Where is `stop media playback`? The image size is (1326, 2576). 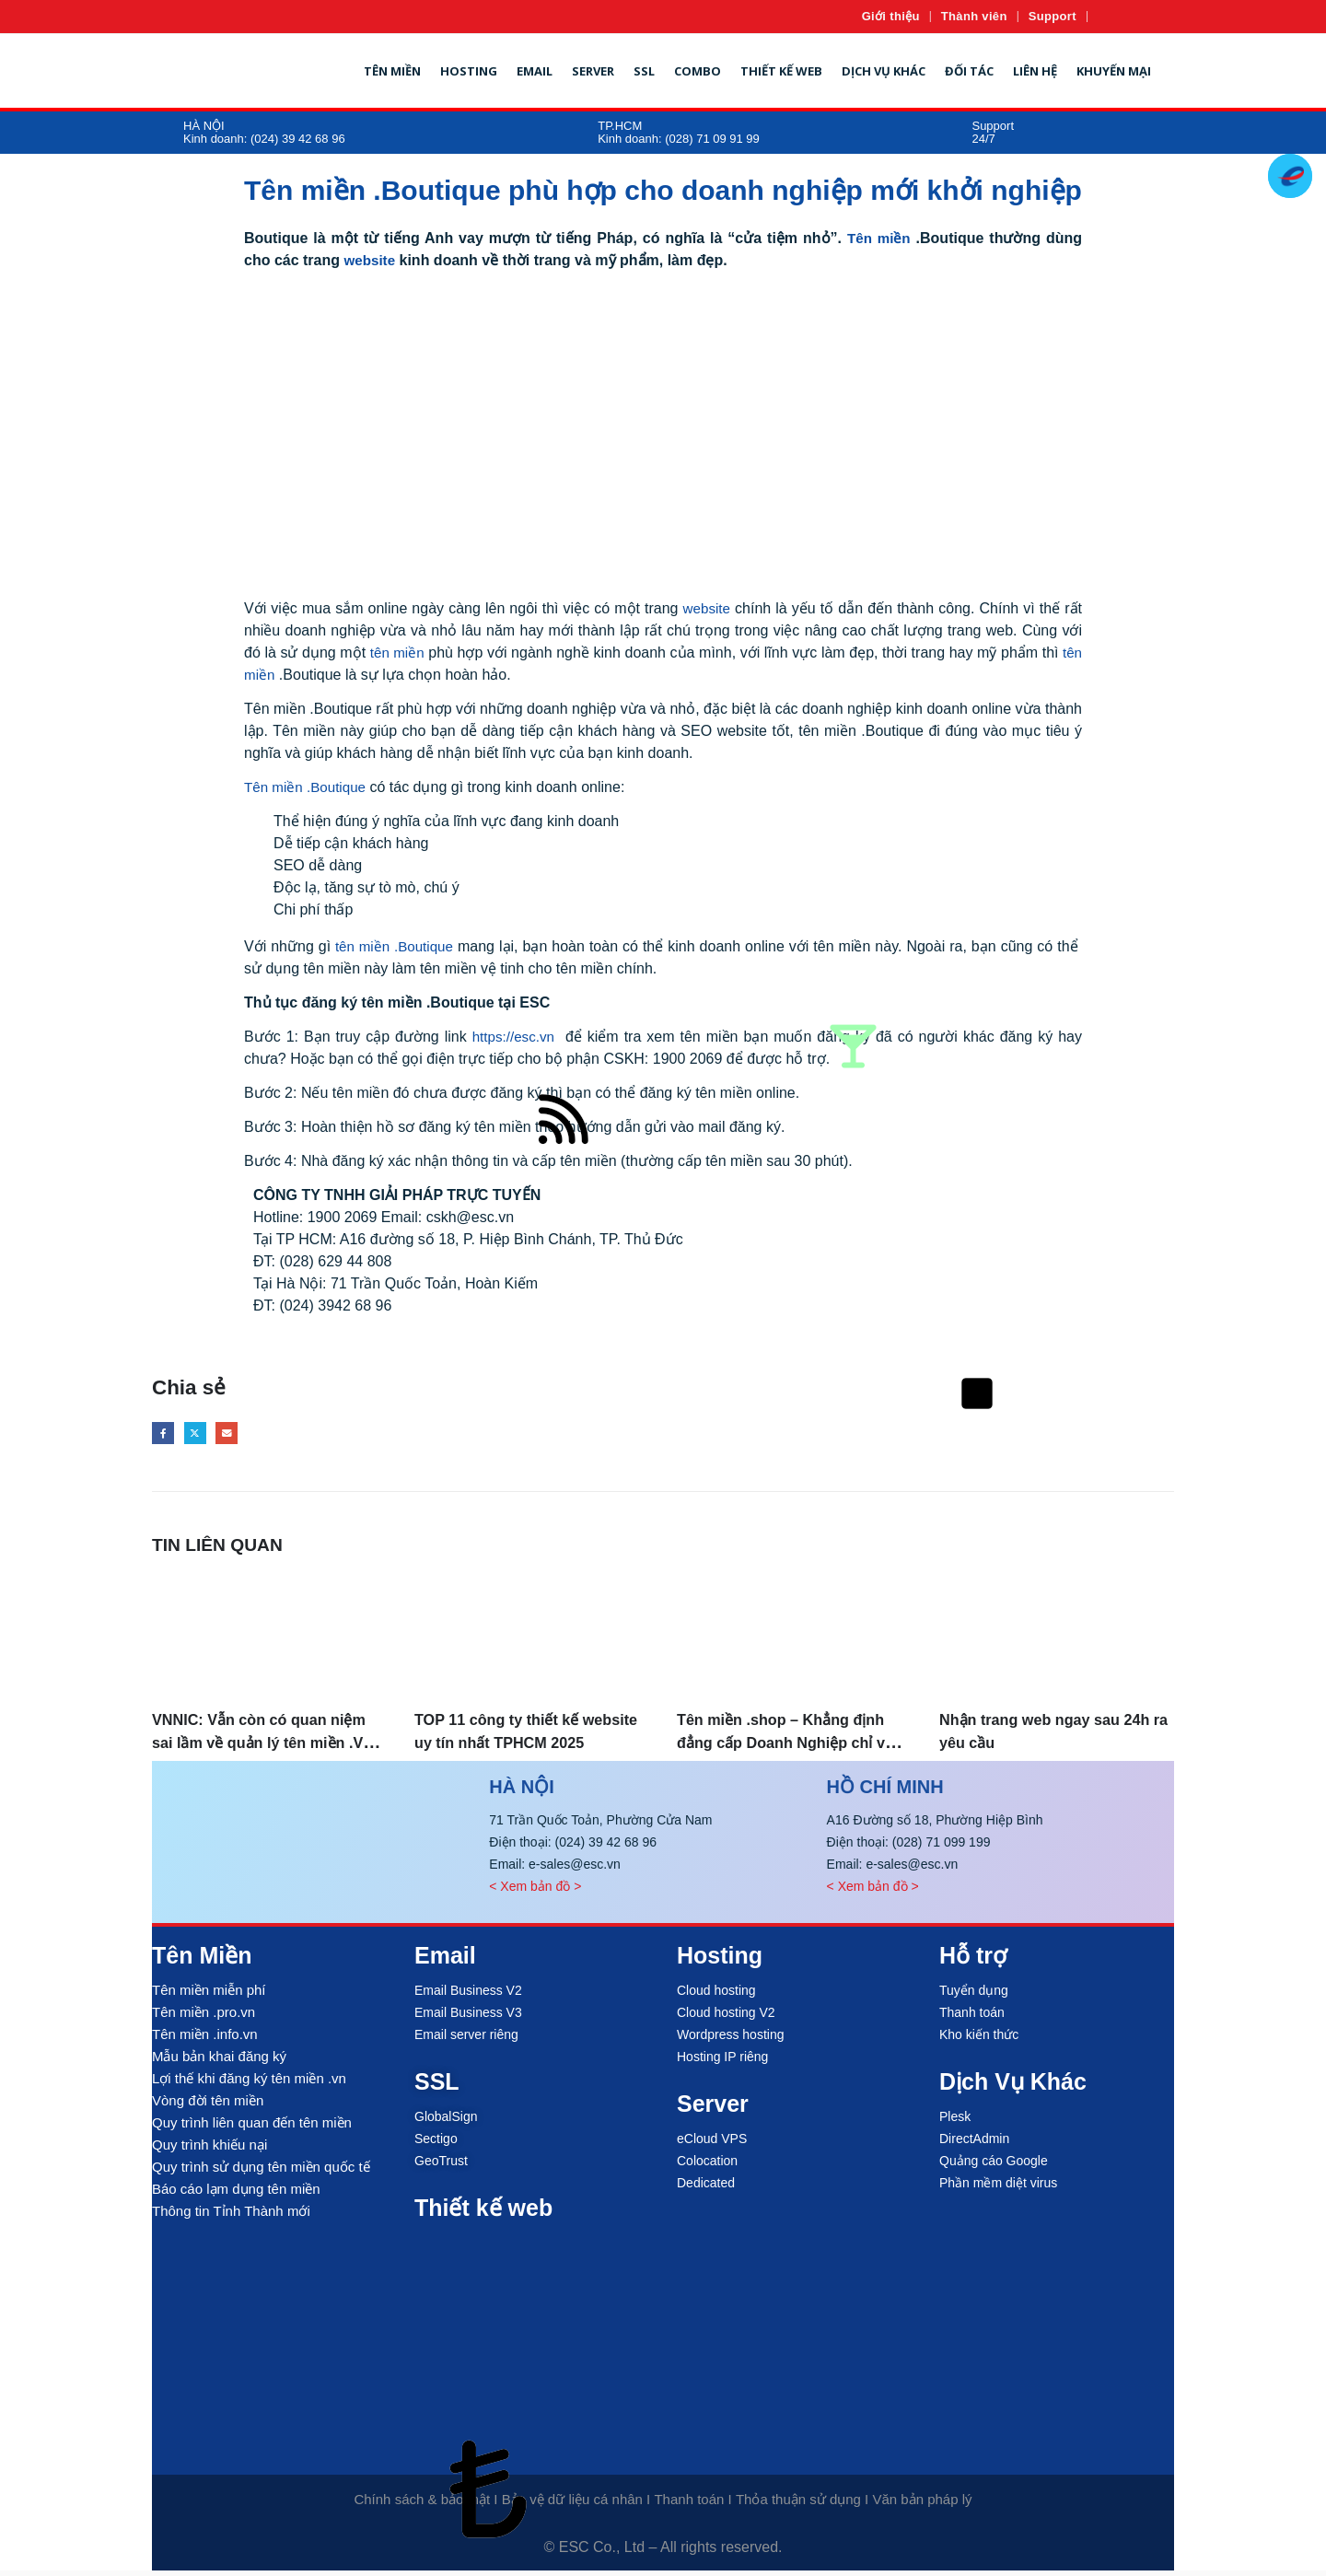
stop media playback is located at coordinates (977, 1393).